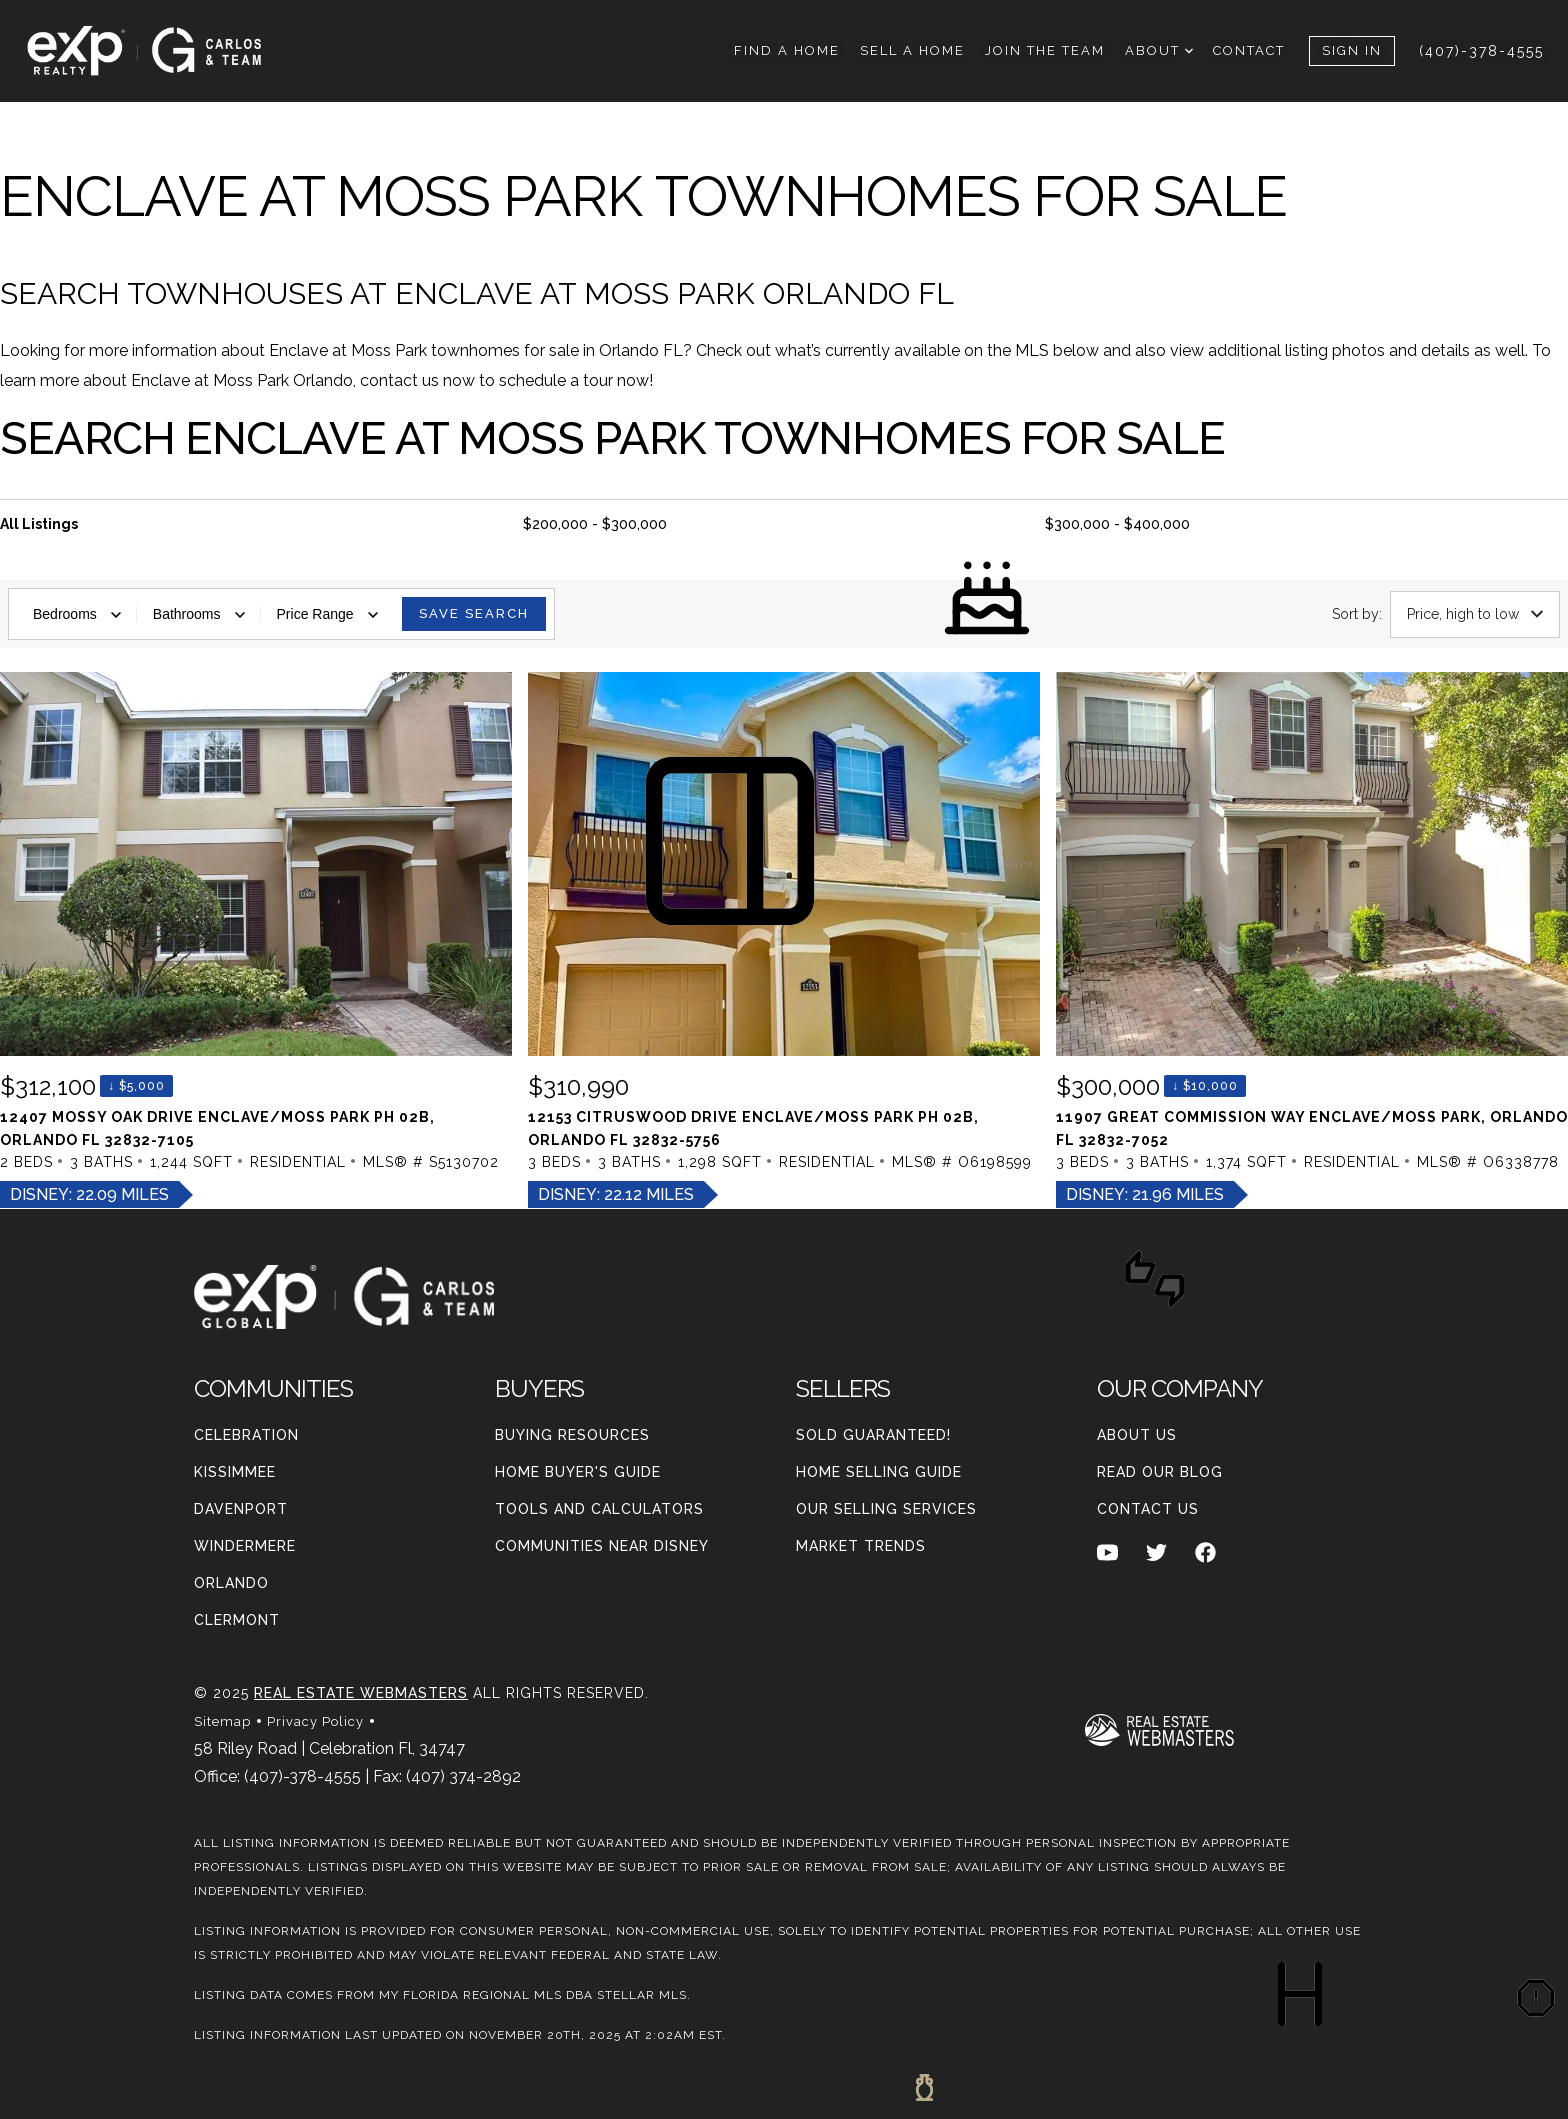 This screenshot has width=1568, height=2119. What do you see at coordinates (924, 2087) in the screenshot?
I see `browse historical or ancient artifacts` at bounding box center [924, 2087].